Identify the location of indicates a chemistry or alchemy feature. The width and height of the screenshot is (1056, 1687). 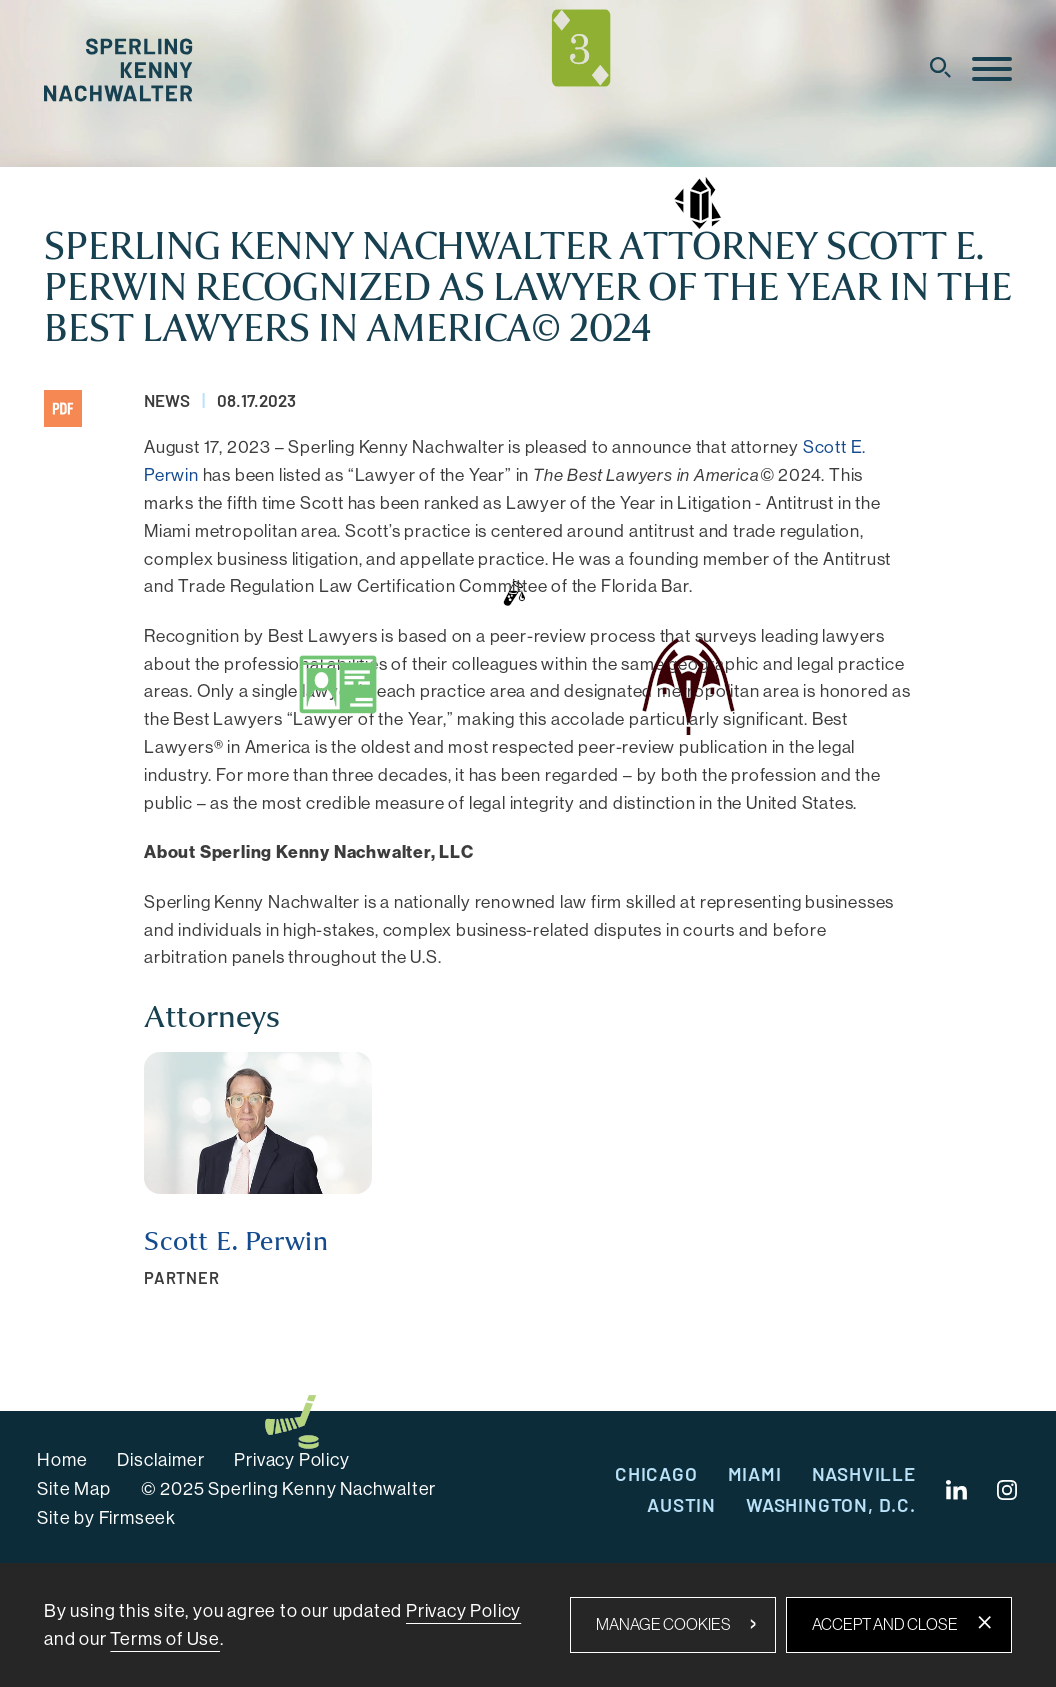
(513, 593).